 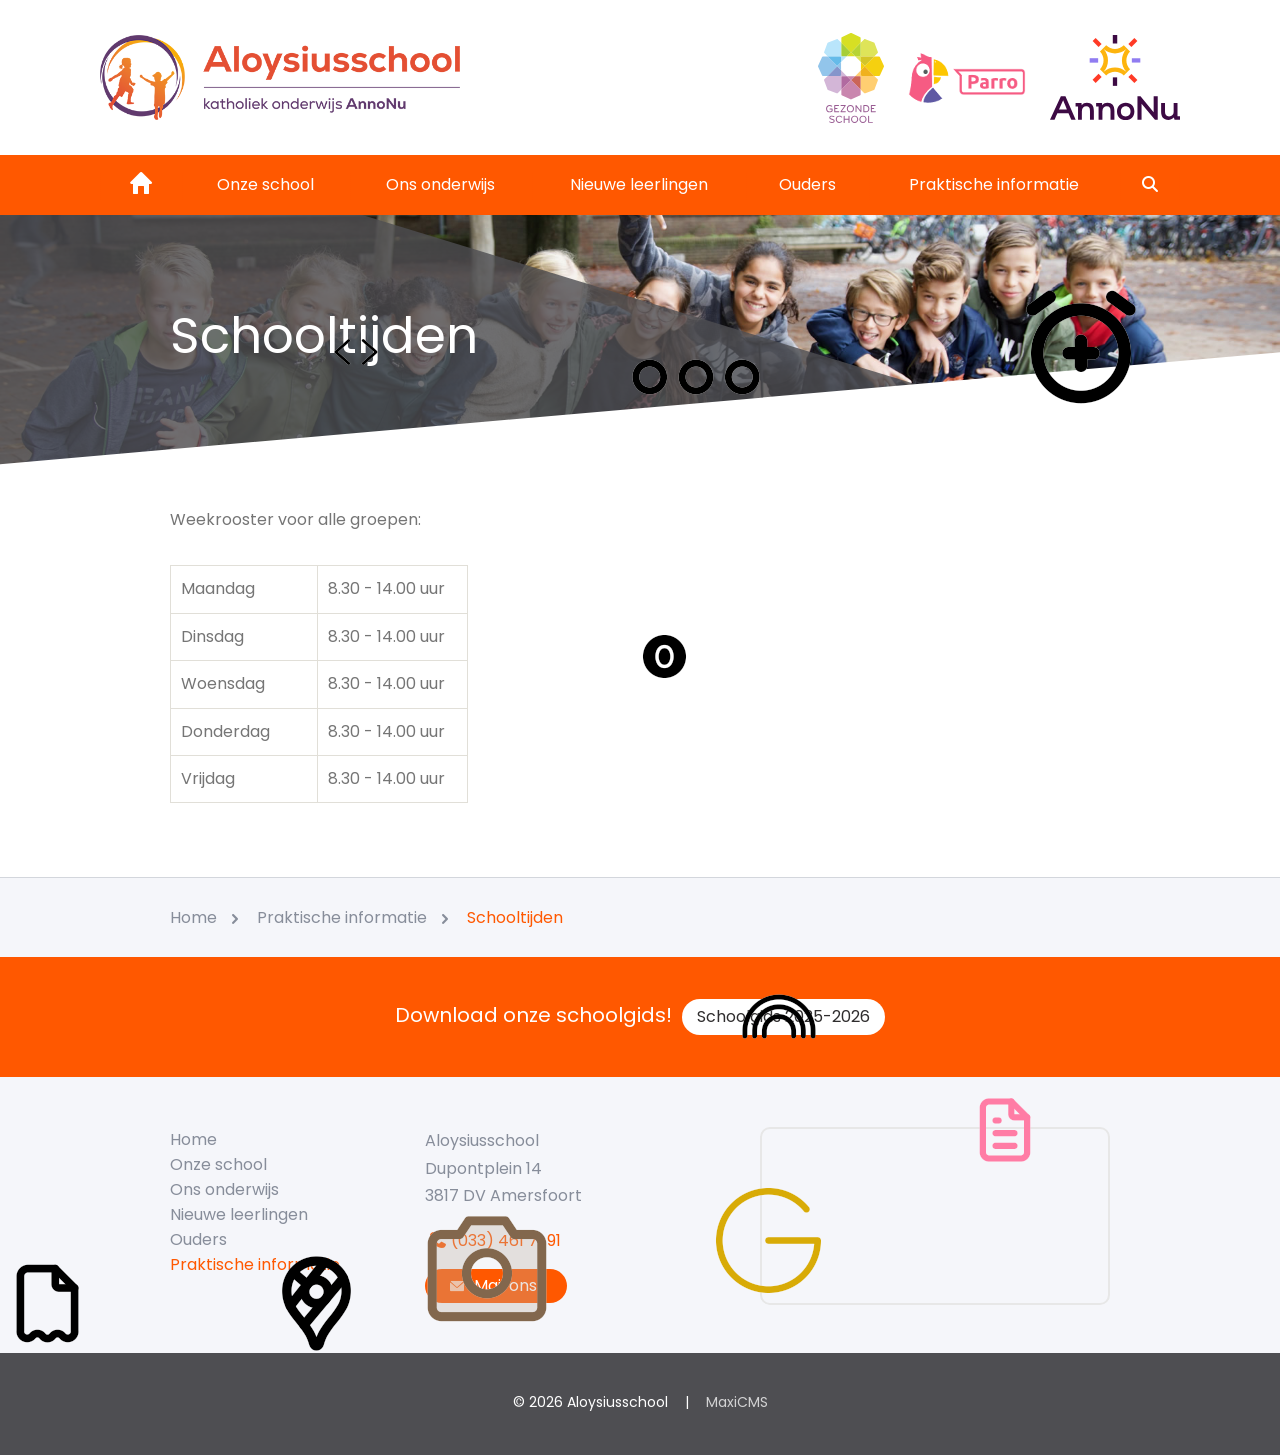 What do you see at coordinates (47, 1303) in the screenshot?
I see `view invoice or billing details` at bounding box center [47, 1303].